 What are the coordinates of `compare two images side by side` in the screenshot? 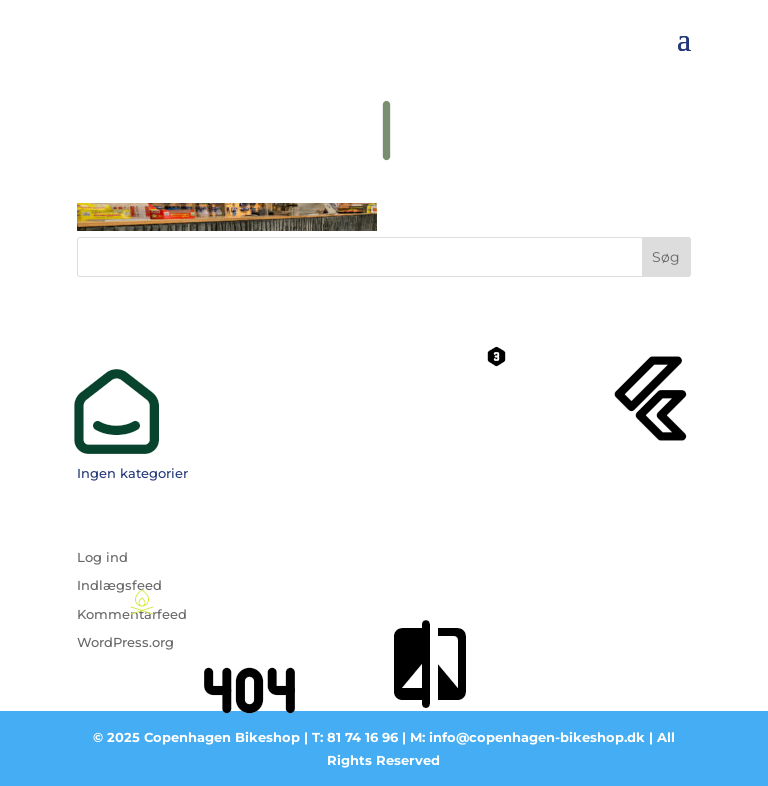 It's located at (430, 664).